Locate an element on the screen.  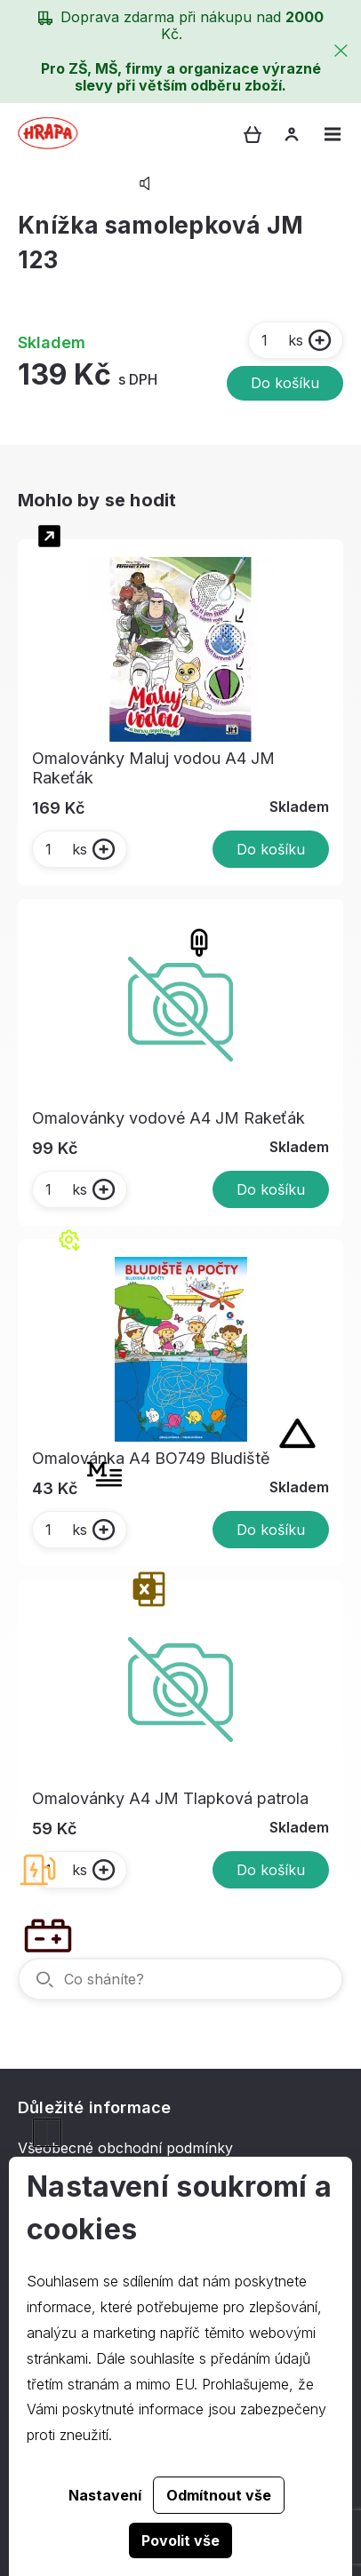
split view horizontally is located at coordinates (47, 2133).